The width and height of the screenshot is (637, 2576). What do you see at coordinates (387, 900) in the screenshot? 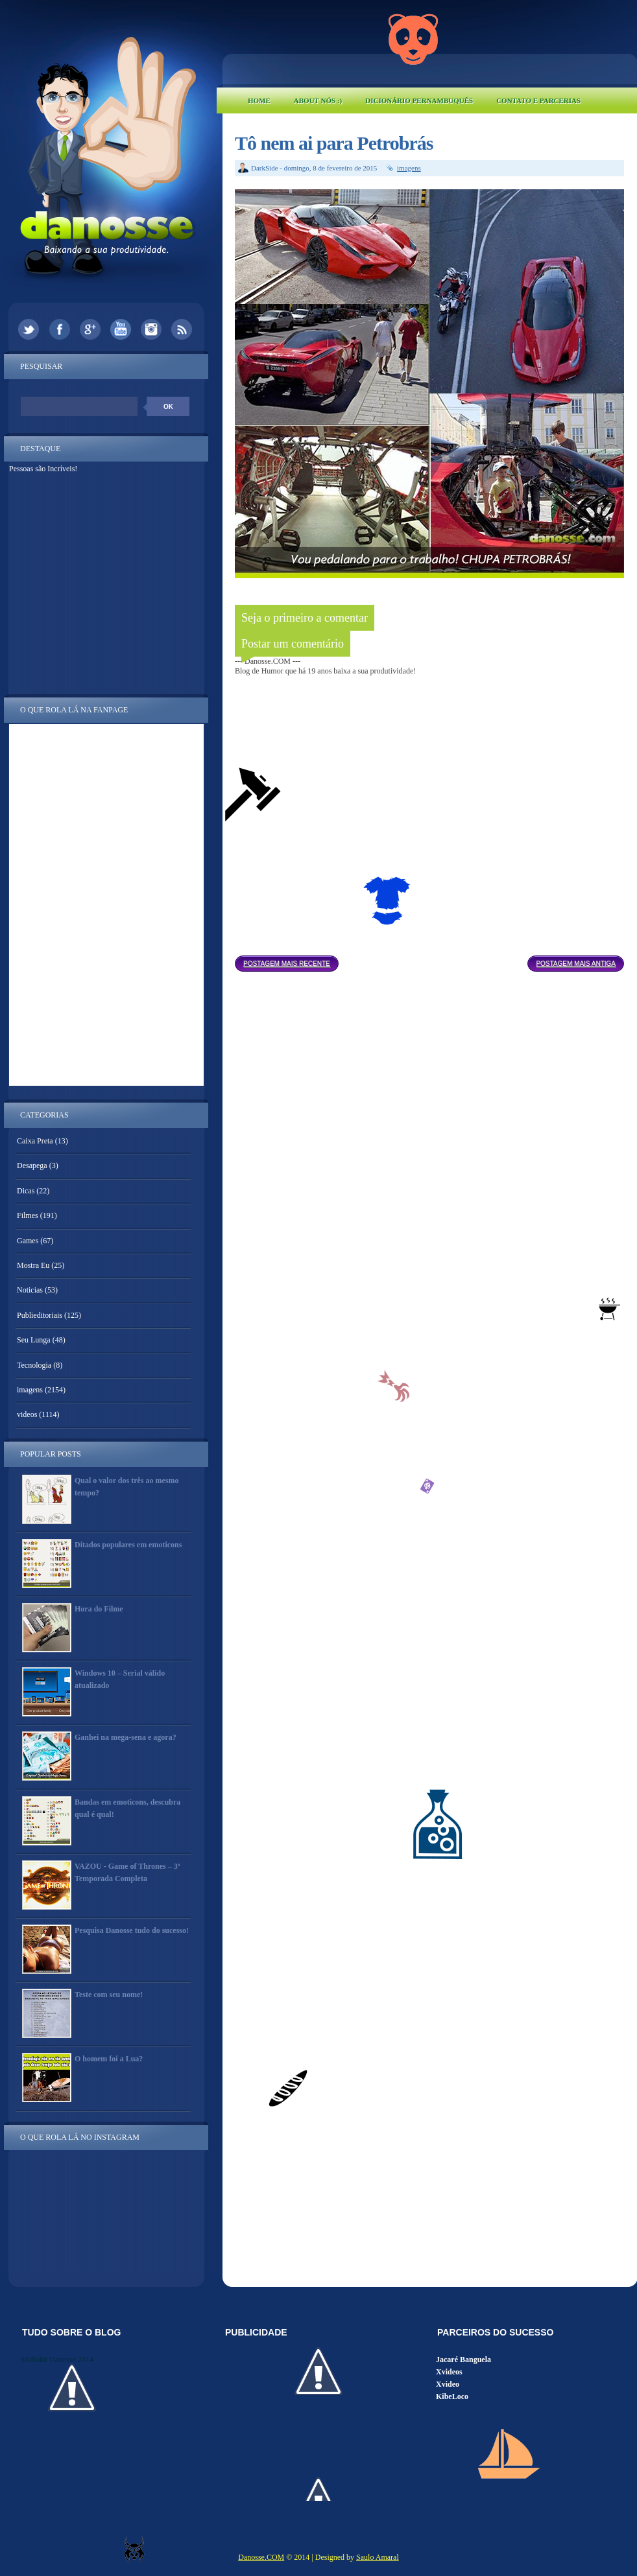
I see `equip fur armor or primitive clothing` at bounding box center [387, 900].